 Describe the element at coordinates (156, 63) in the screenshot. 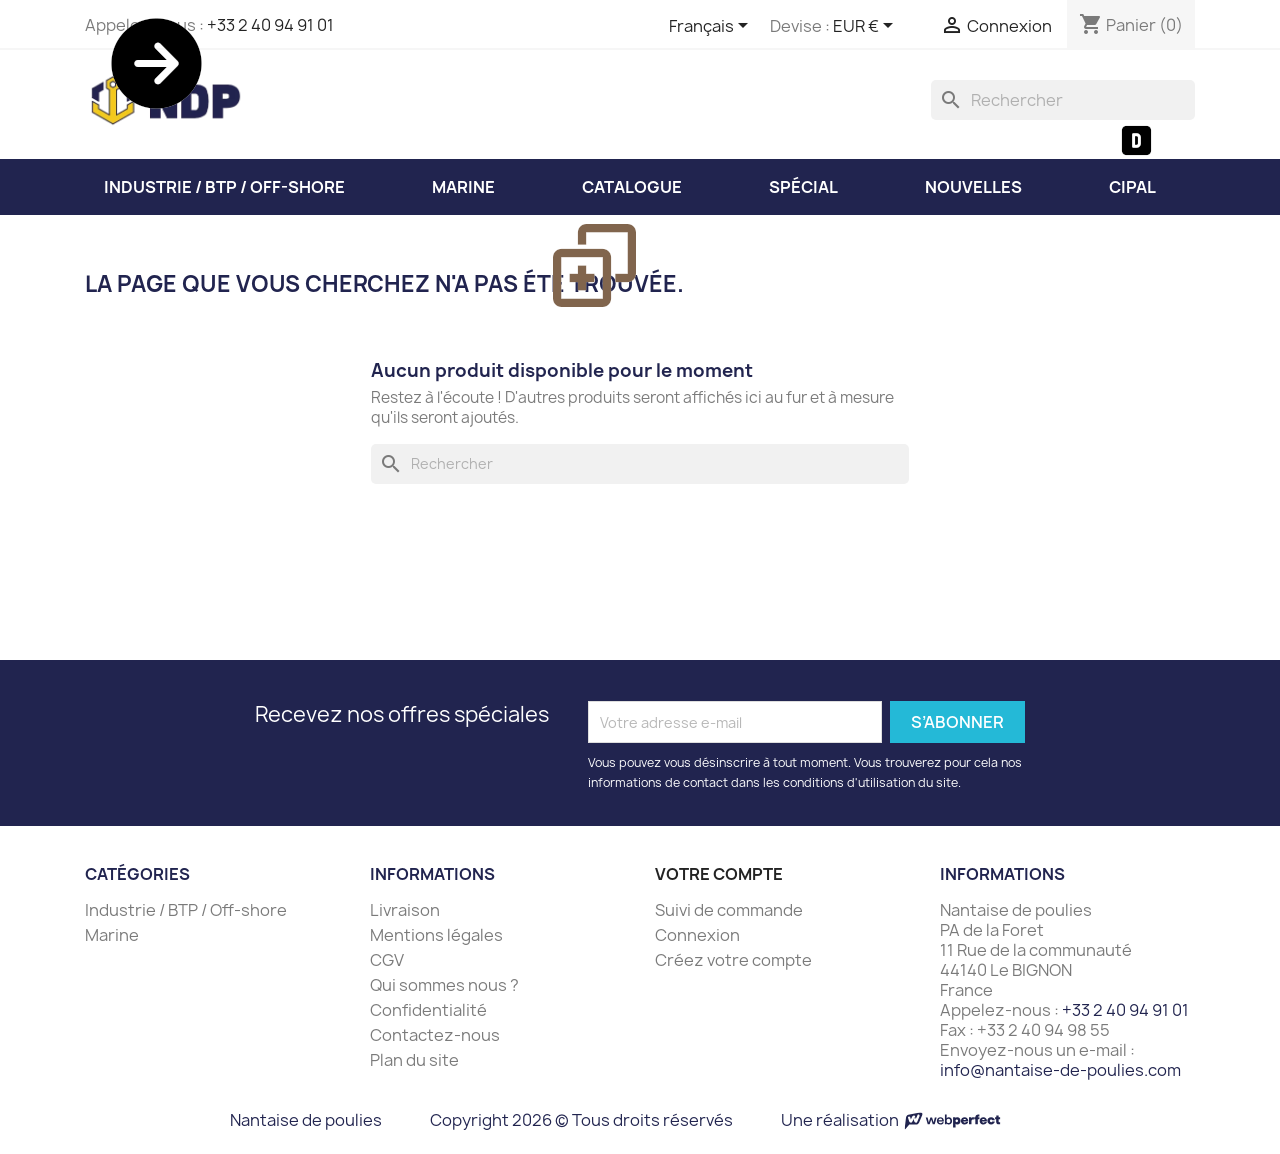

I see `proceed to the next step or screen` at that location.